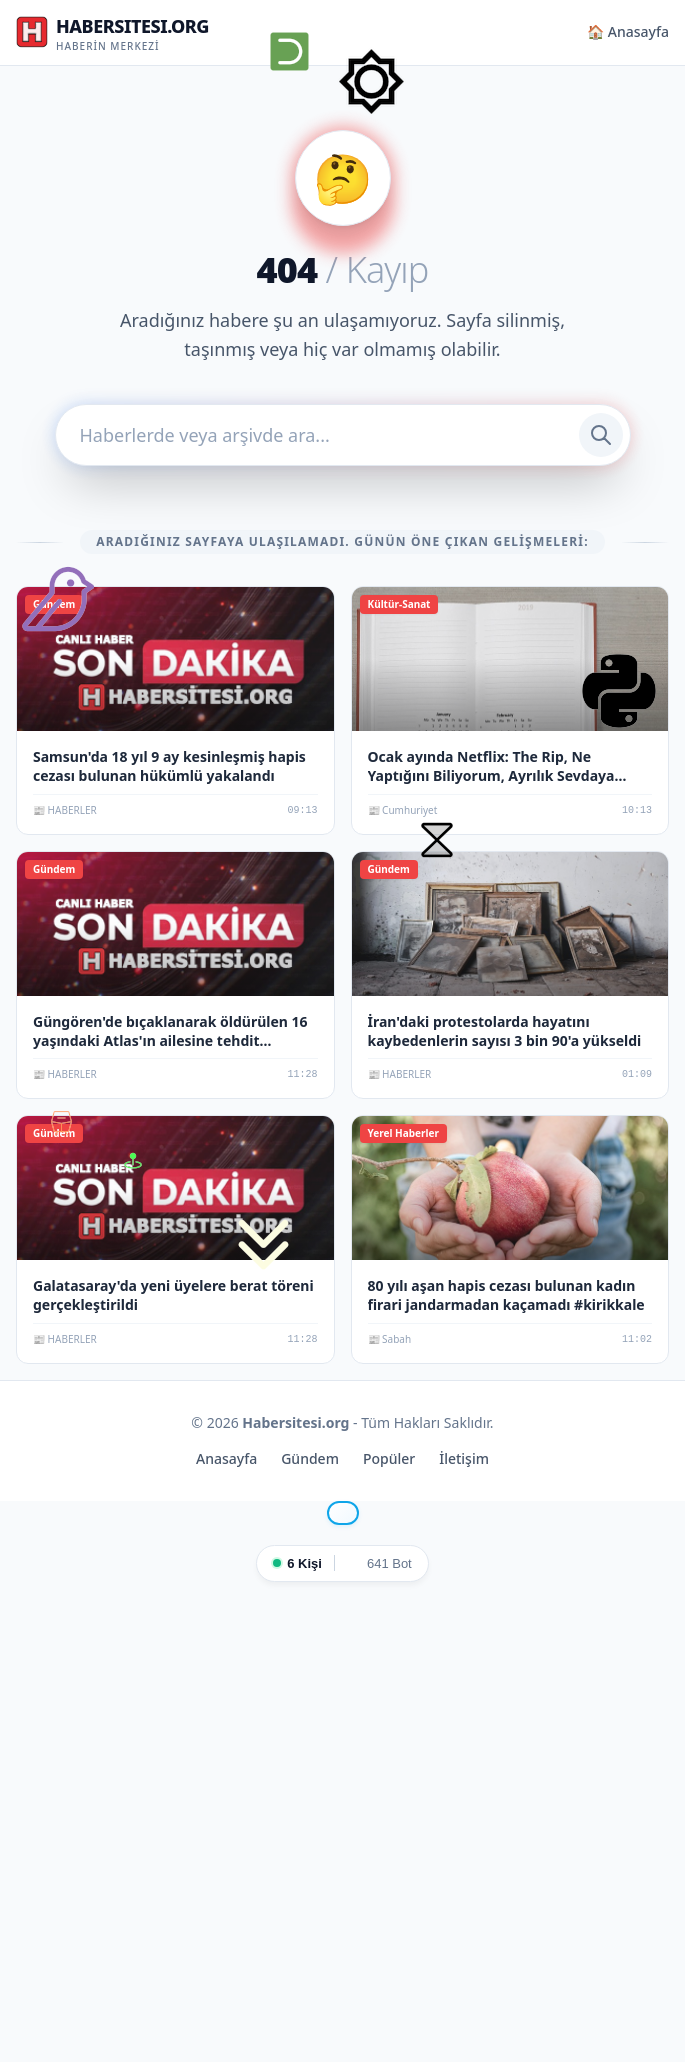  What do you see at coordinates (263, 1242) in the screenshot?
I see `expand content or show more items below` at bounding box center [263, 1242].